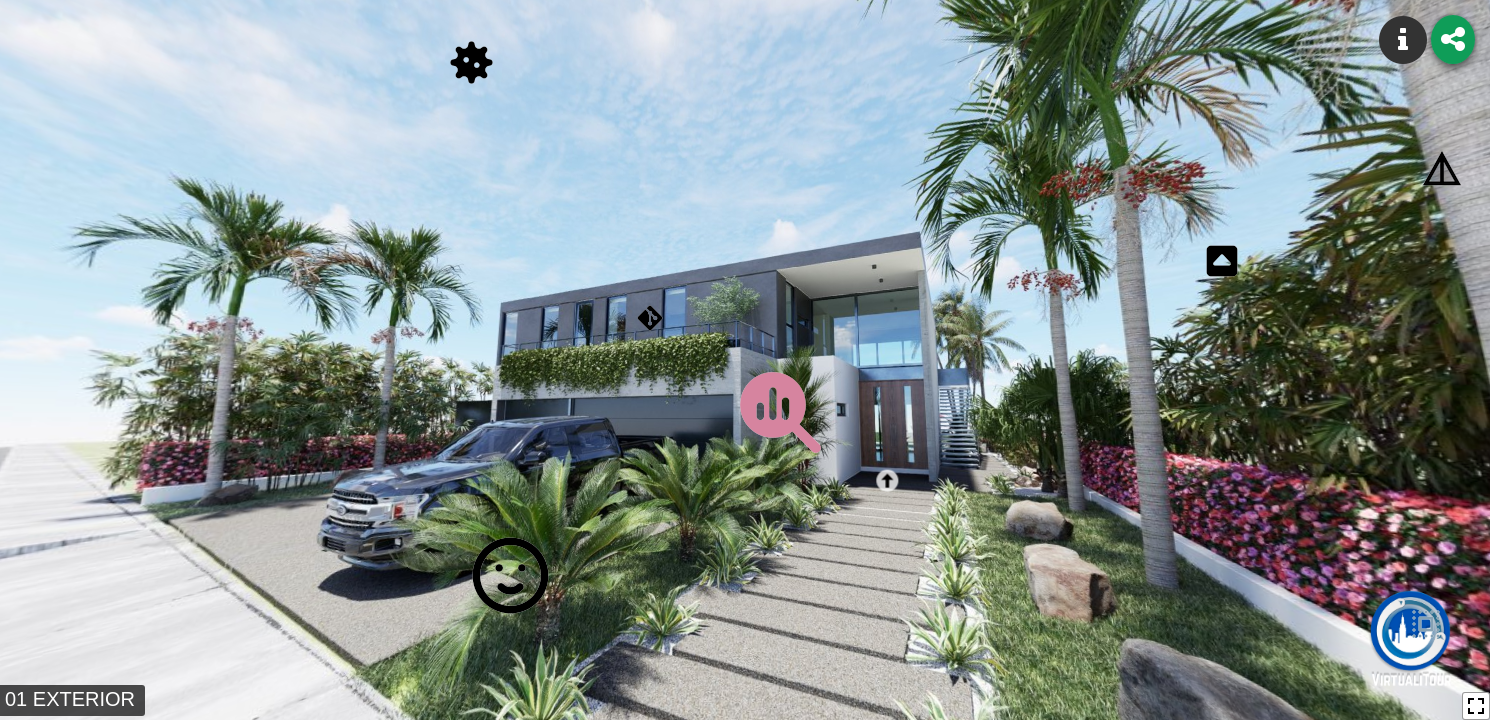 This screenshot has height=720, width=1490. Describe the element at coordinates (780, 412) in the screenshot. I see `analyze data or view analytics` at that location.